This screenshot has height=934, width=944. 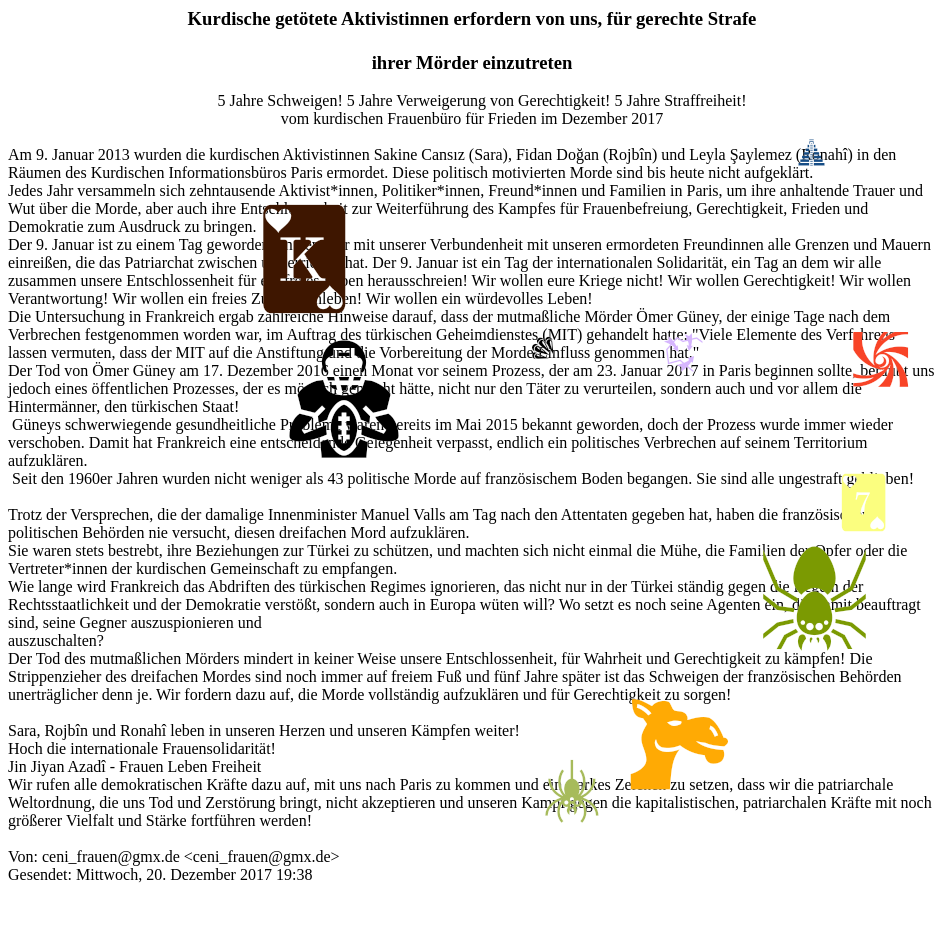 I want to click on activate vortex or whirlpool ability, so click(x=880, y=359).